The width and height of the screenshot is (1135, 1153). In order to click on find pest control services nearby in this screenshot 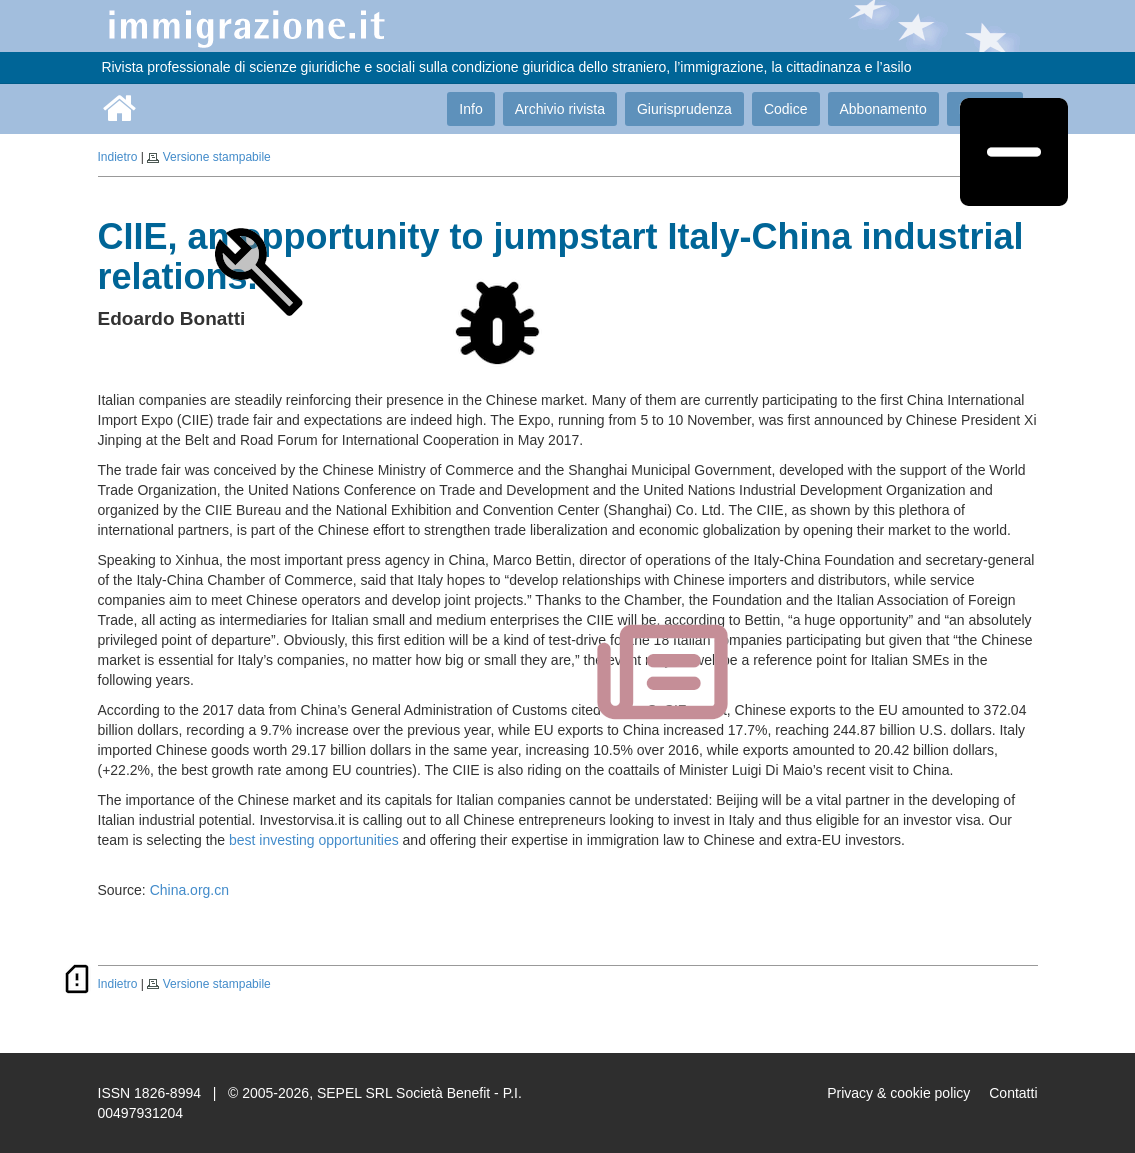, I will do `click(497, 322)`.